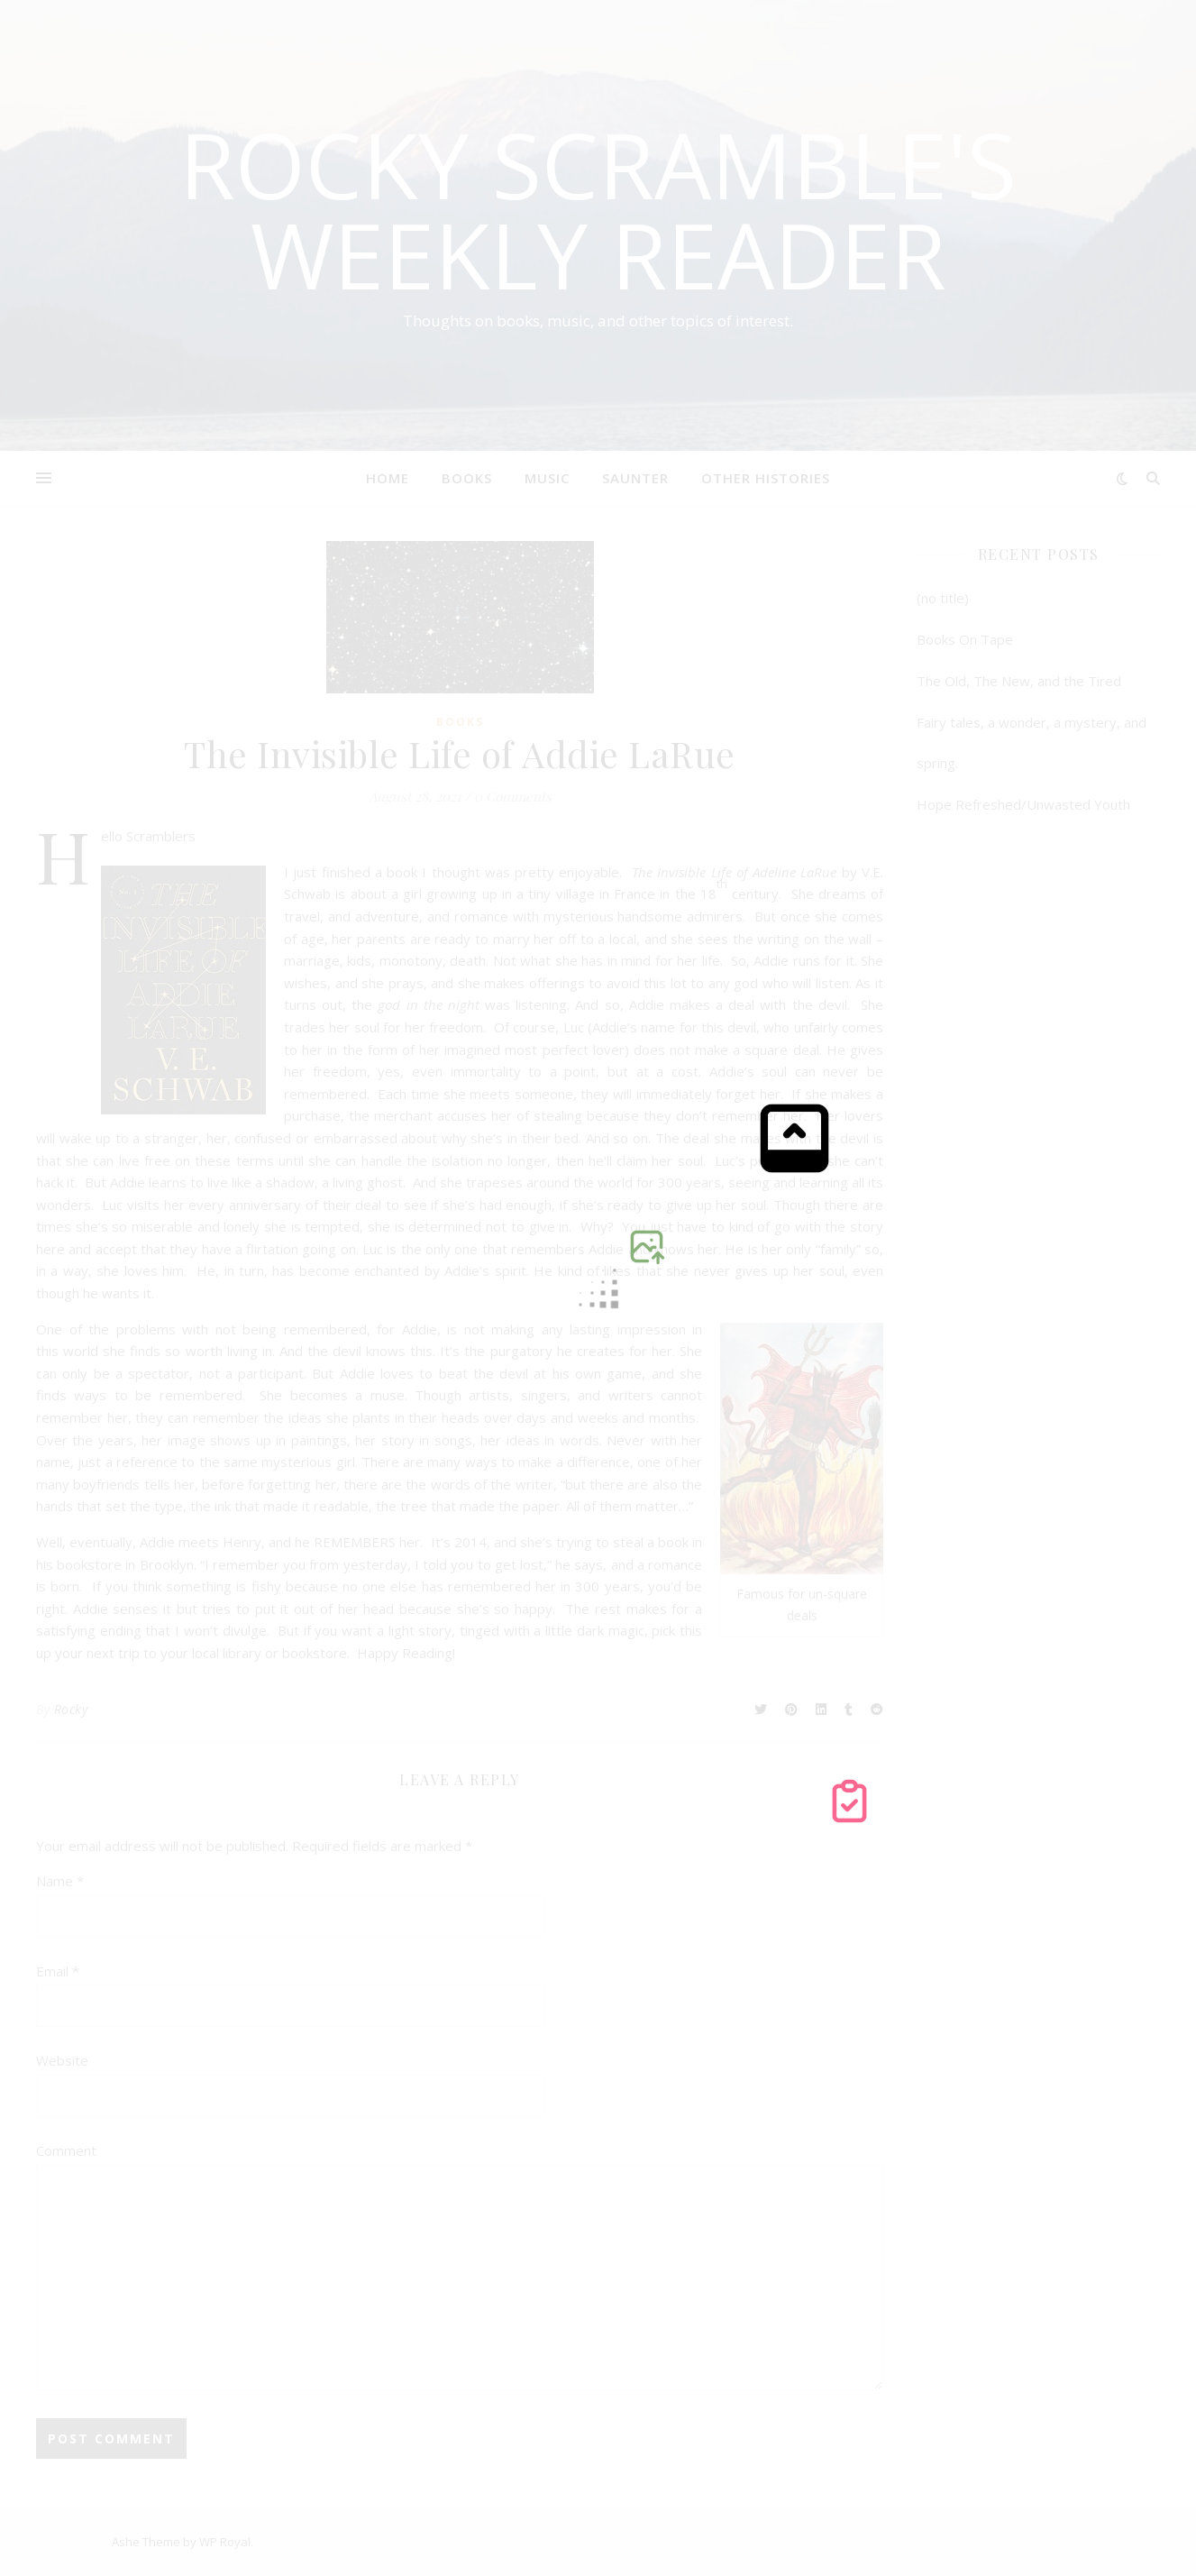 The height and width of the screenshot is (2576, 1196). Describe the element at coordinates (849, 1801) in the screenshot. I see `mark task as complete` at that location.